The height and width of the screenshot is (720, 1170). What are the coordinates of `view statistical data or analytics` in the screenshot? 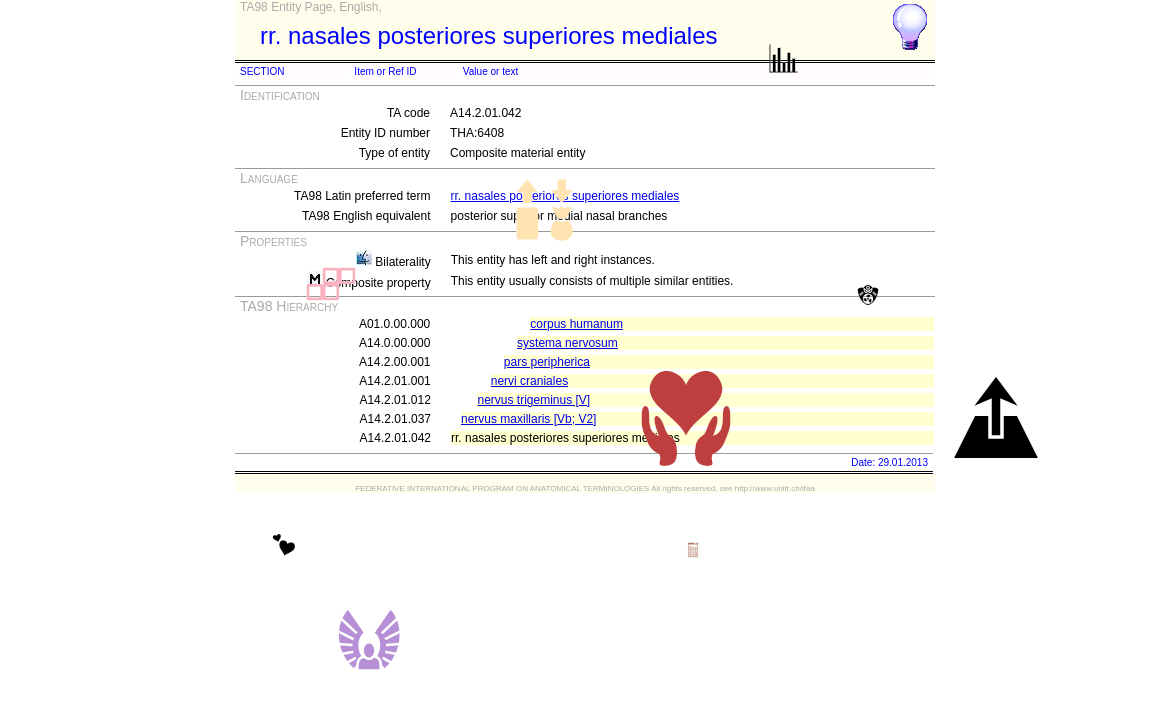 It's located at (783, 58).